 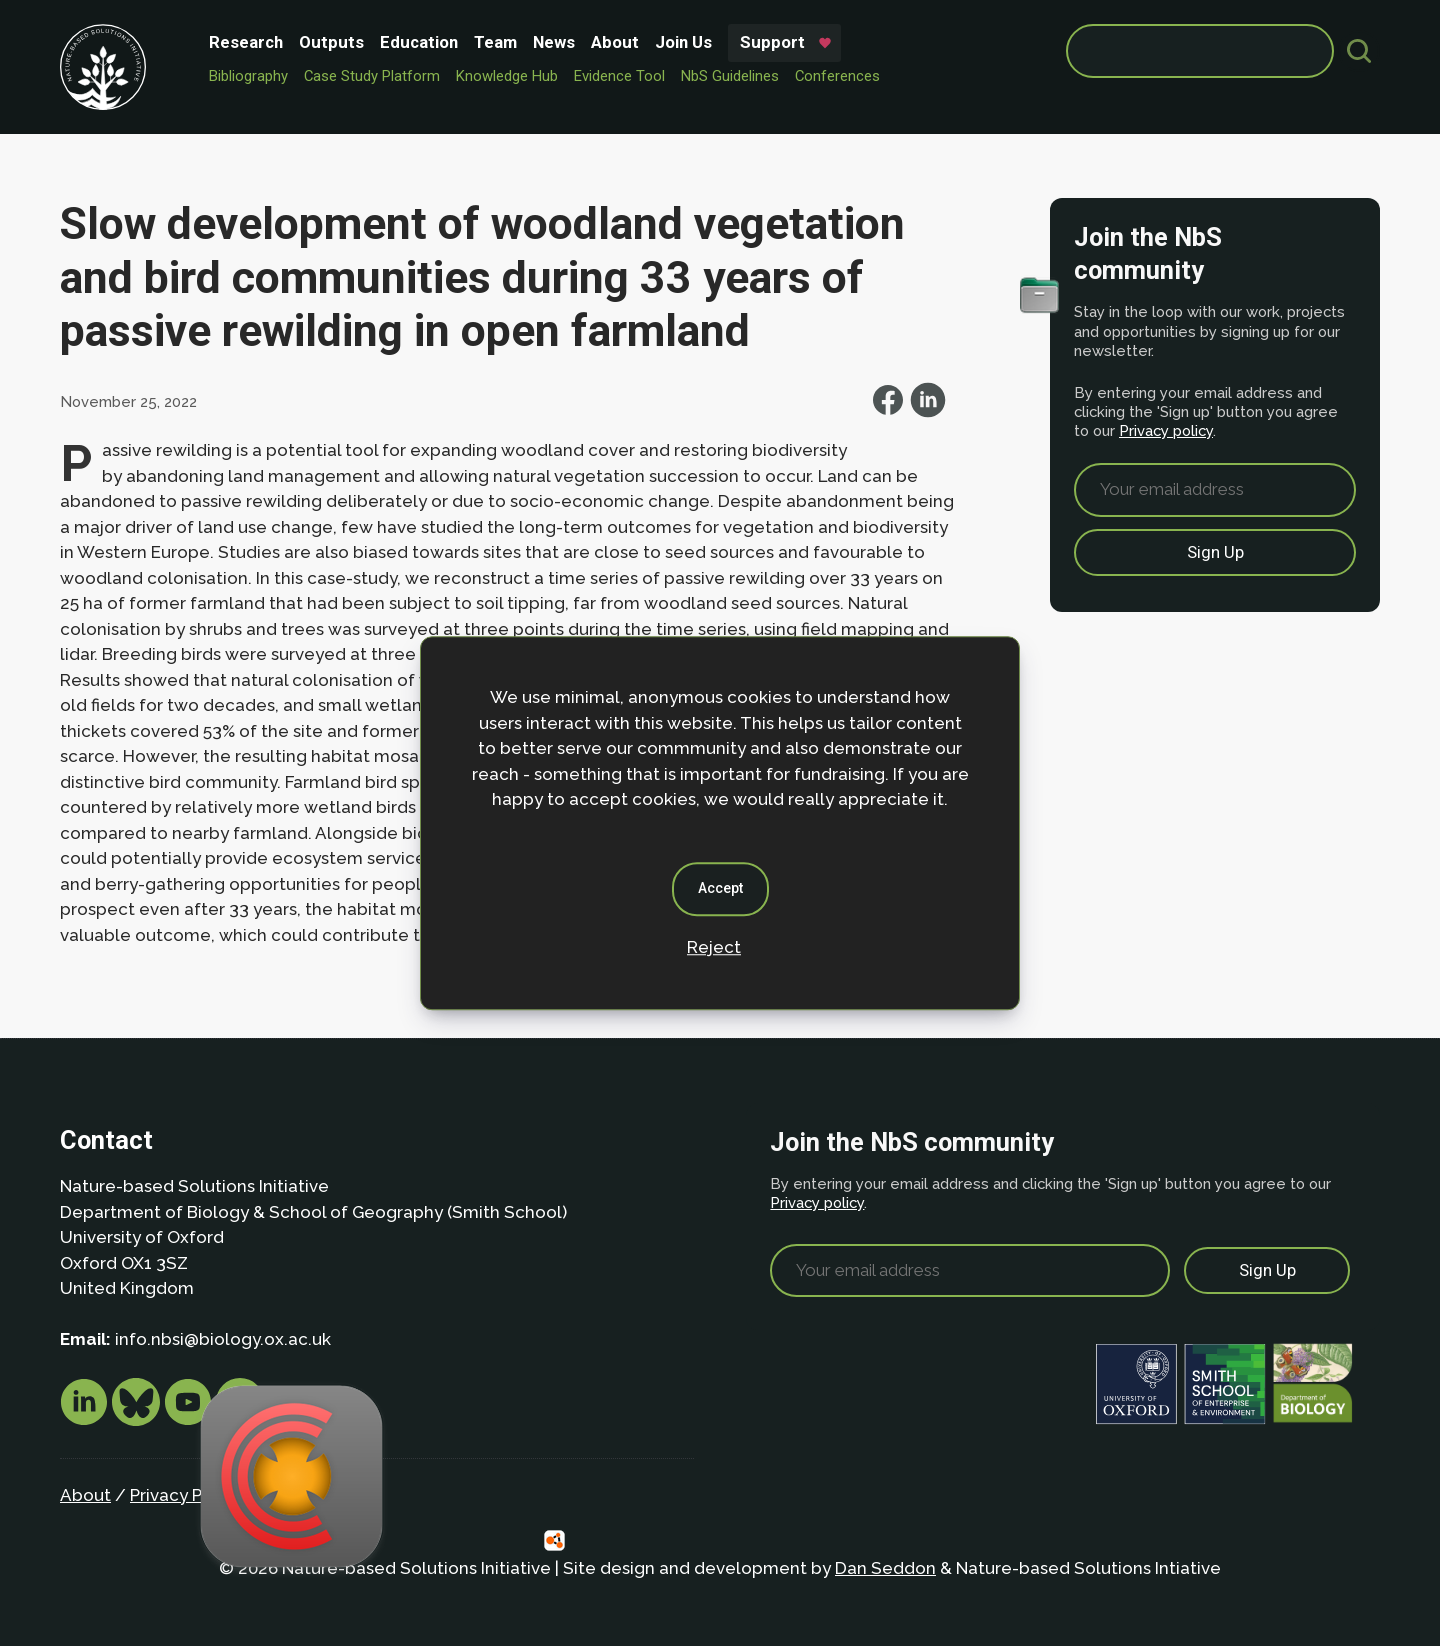 I want to click on launch BeamNG.drive vehicle simulation game, so click(x=554, y=1540).